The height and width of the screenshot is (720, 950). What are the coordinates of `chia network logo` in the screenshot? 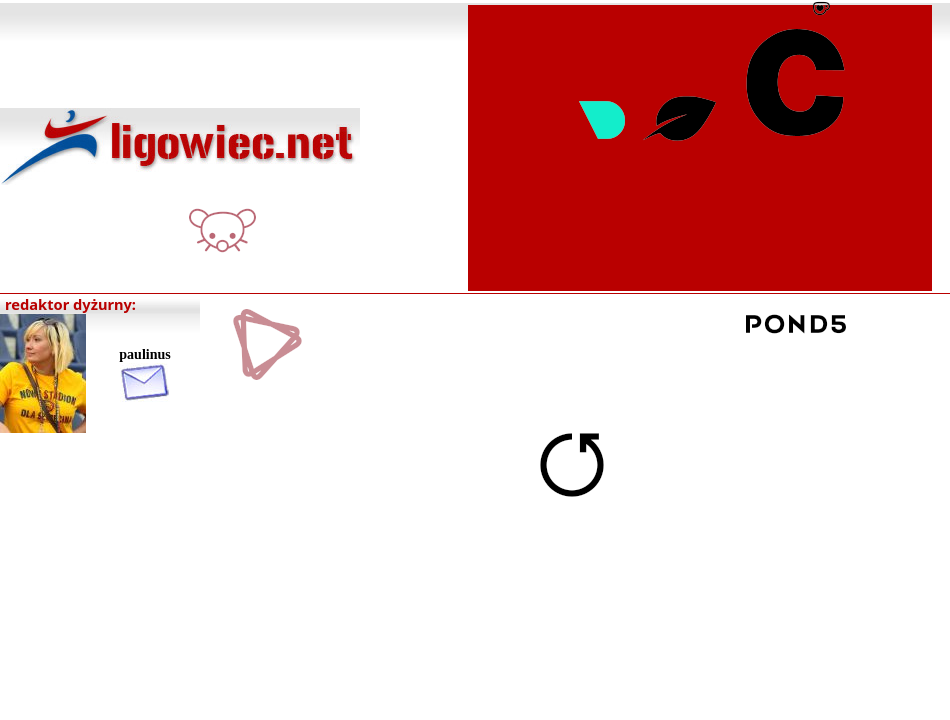 It's located at (679, 118).